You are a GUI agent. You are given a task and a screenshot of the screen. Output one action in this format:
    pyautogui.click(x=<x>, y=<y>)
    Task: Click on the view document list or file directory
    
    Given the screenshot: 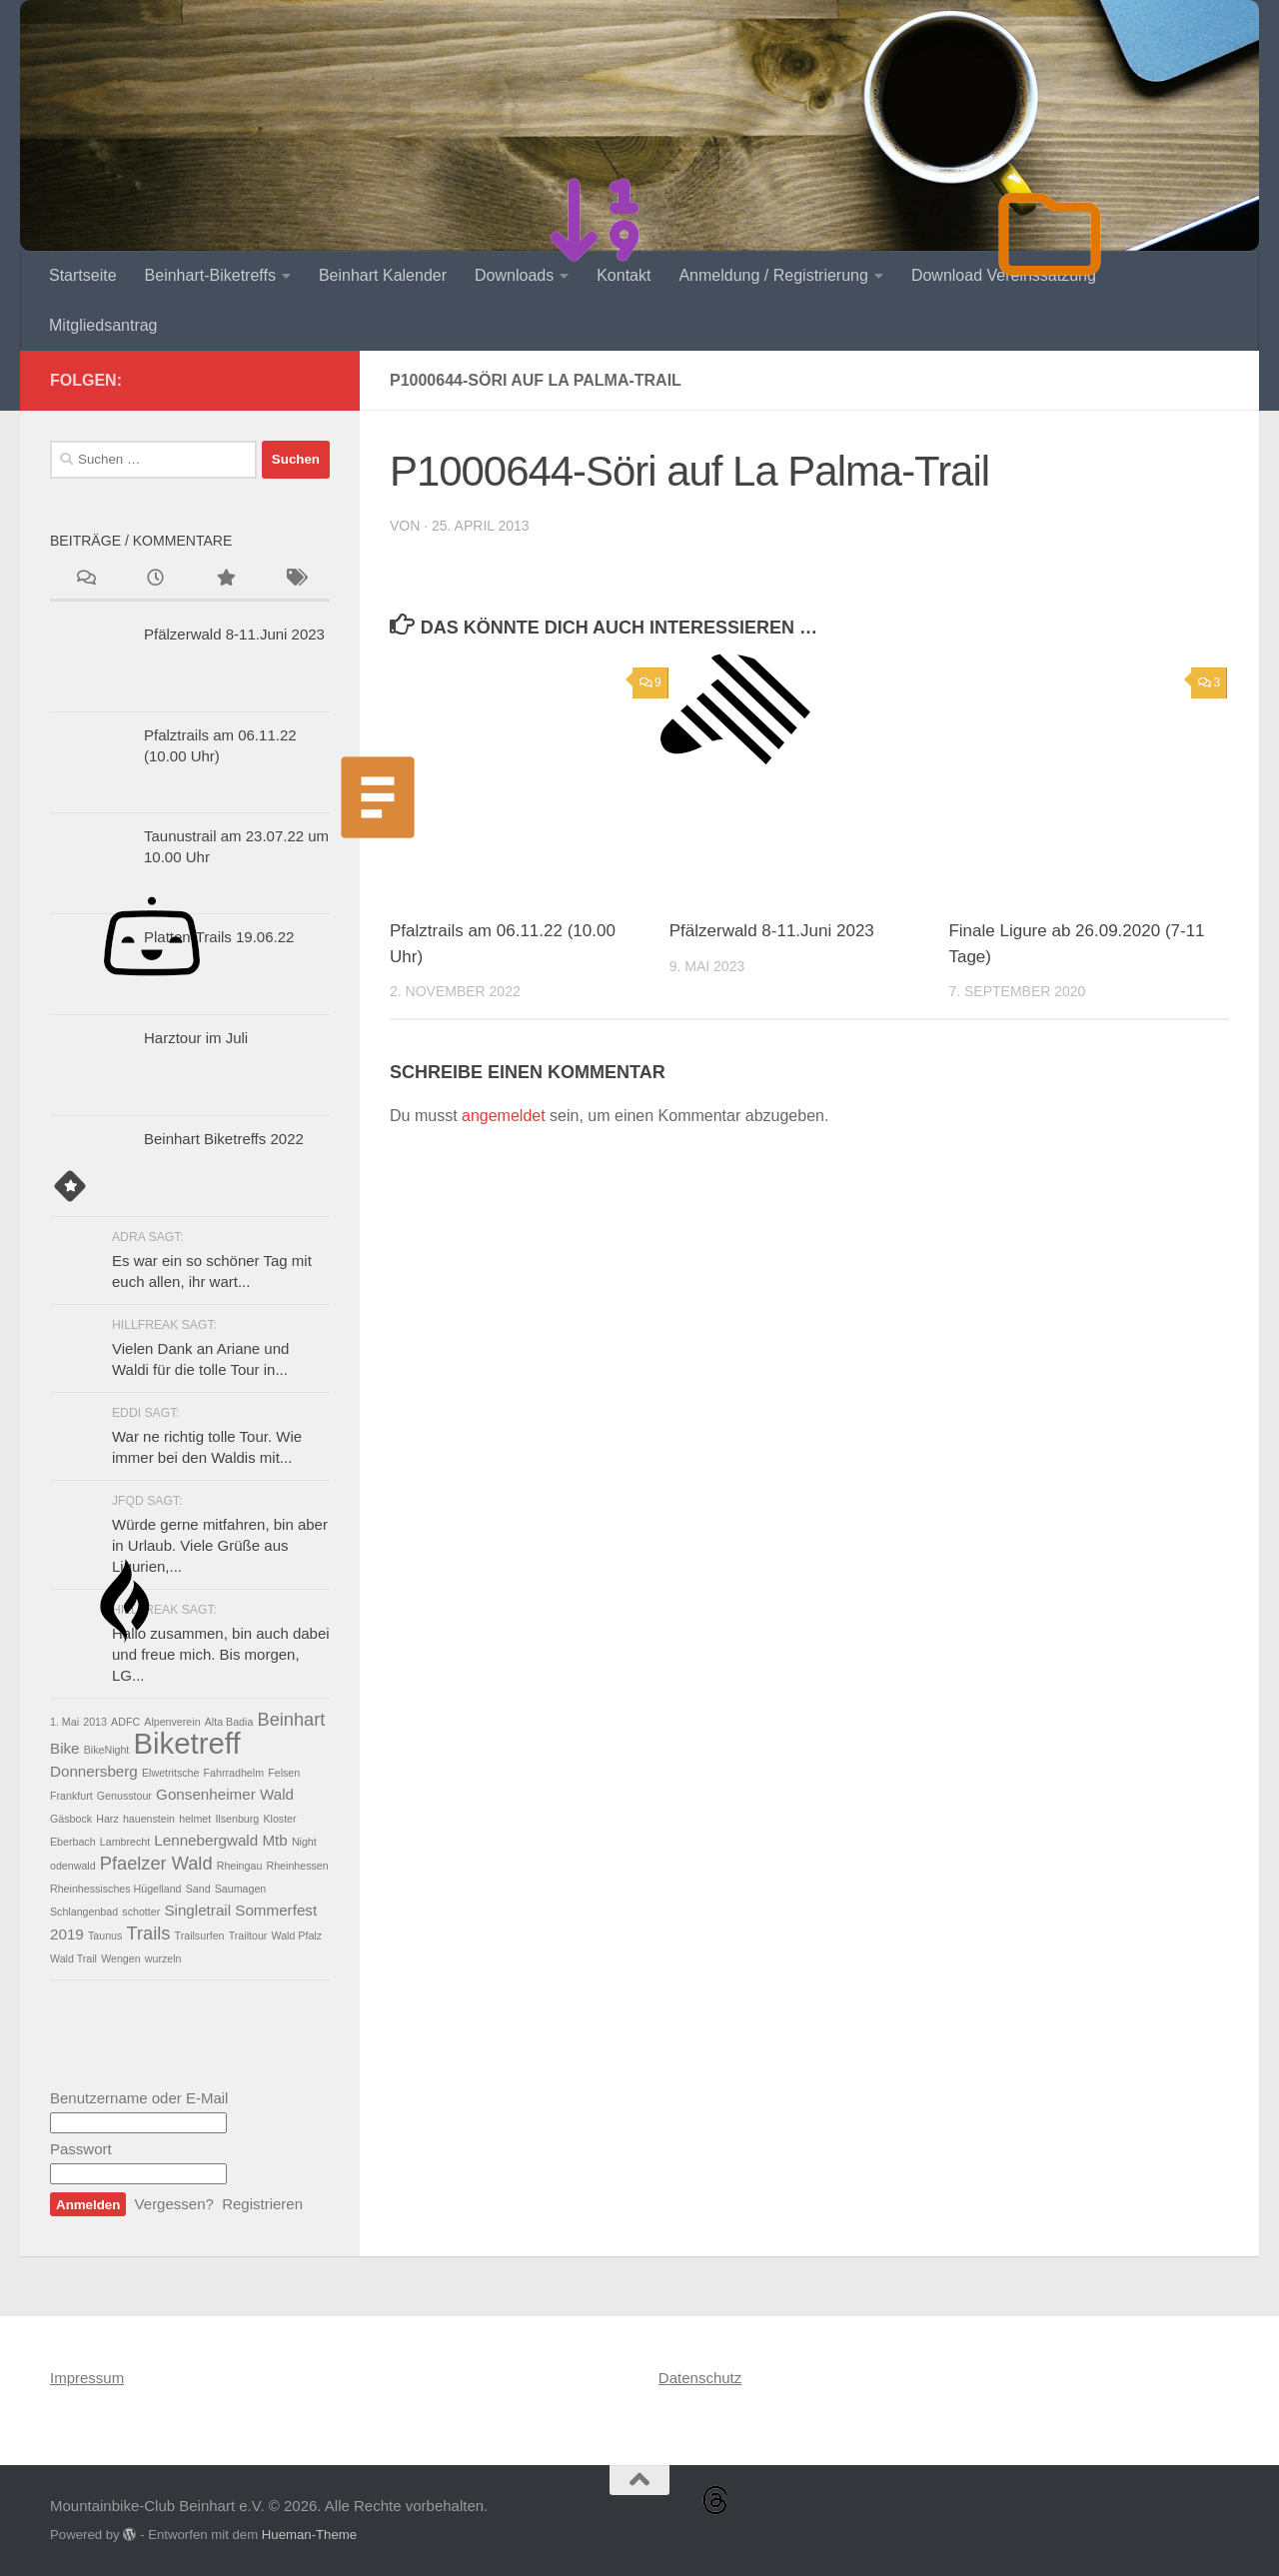 What is the action you would take?
    pyautogui.click(x=378, y=797)
    